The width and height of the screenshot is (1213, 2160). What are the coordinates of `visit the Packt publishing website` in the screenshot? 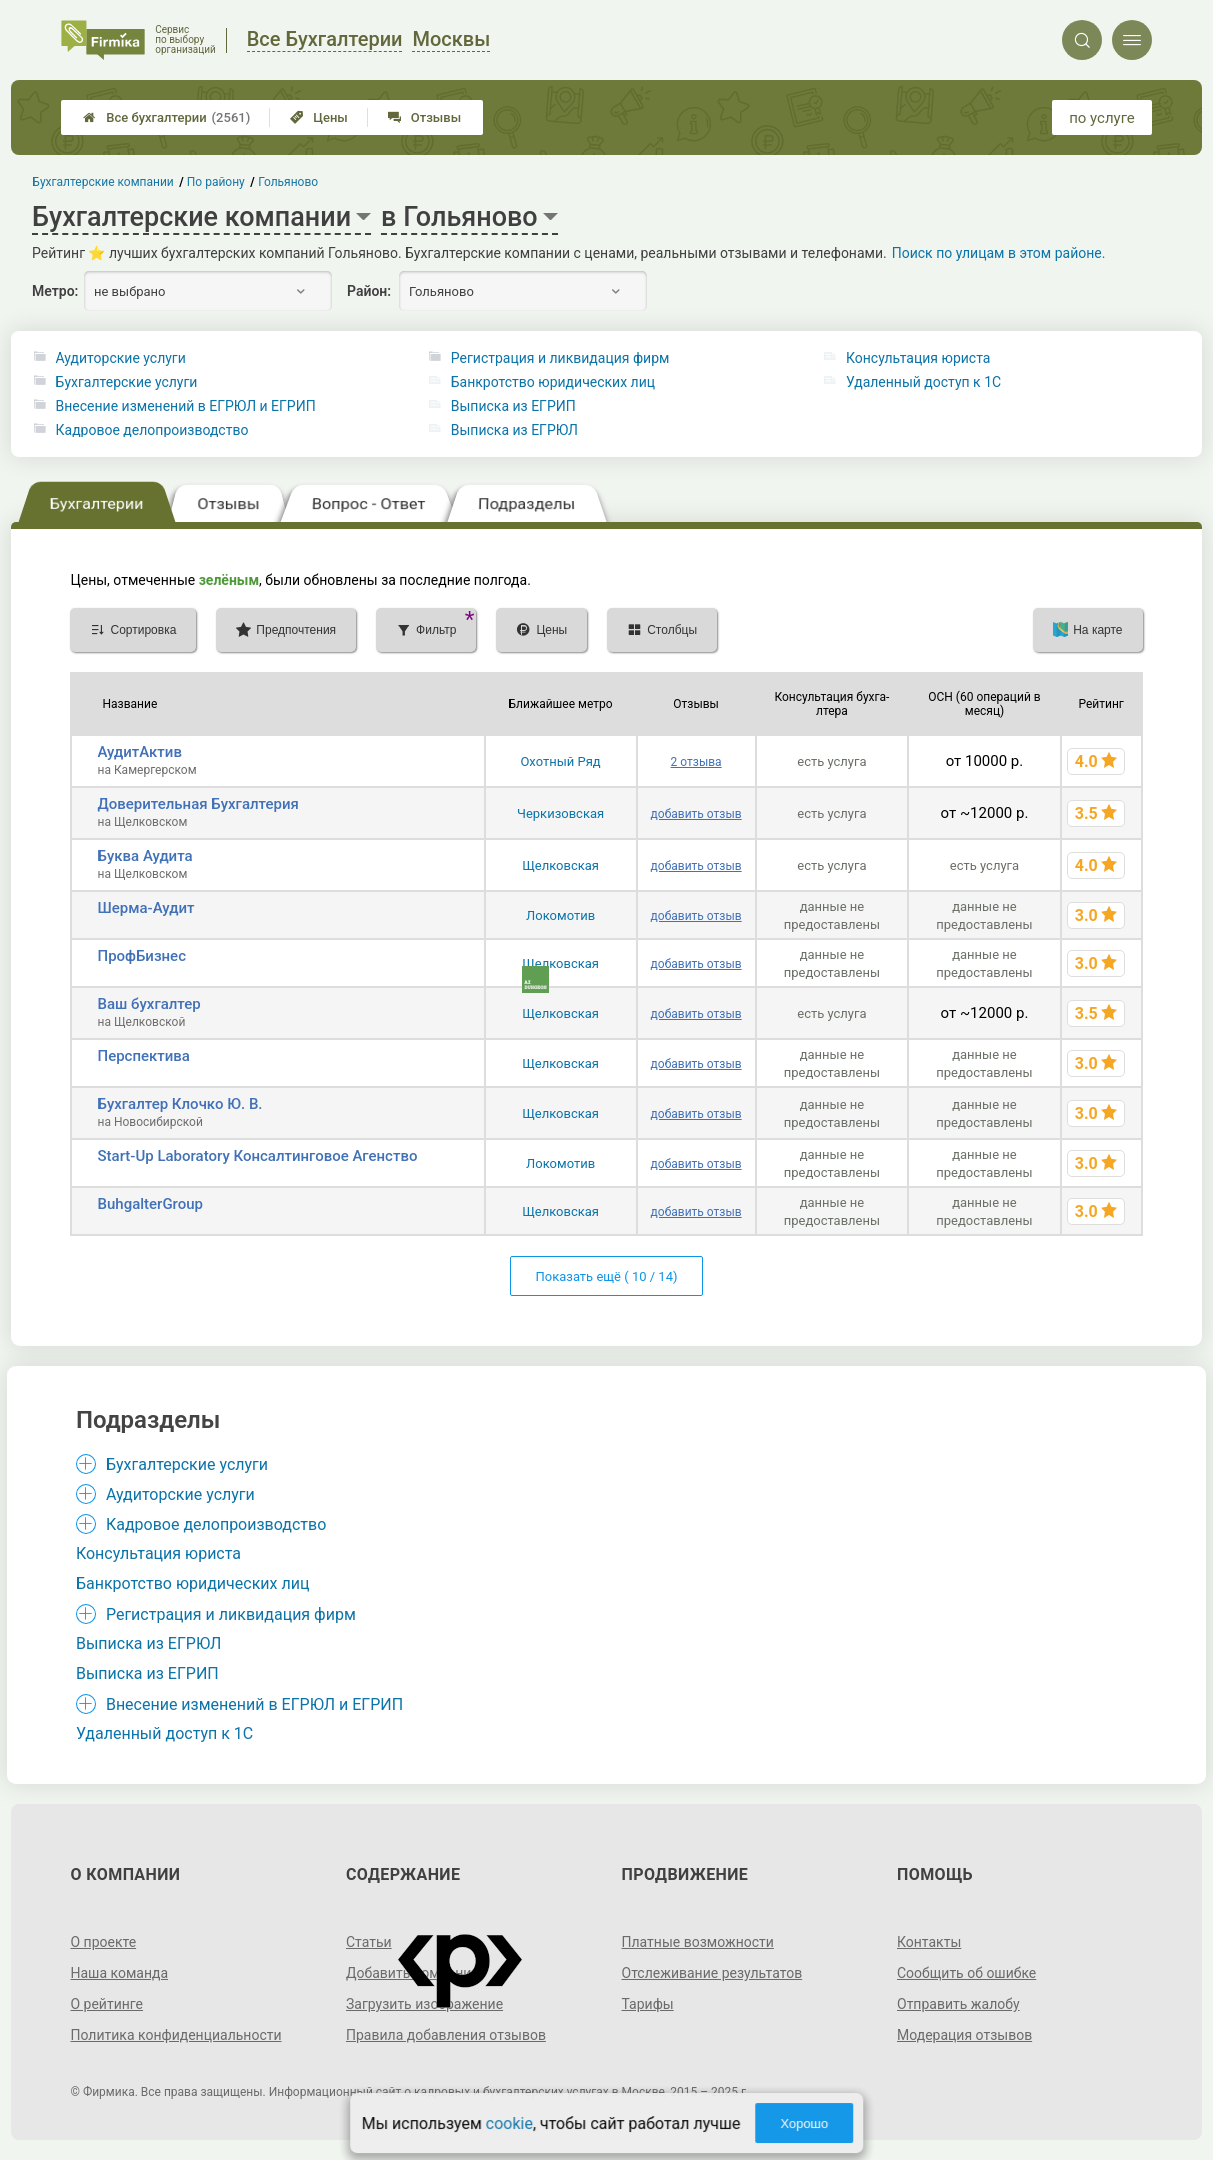 It's located at (460, 1971).